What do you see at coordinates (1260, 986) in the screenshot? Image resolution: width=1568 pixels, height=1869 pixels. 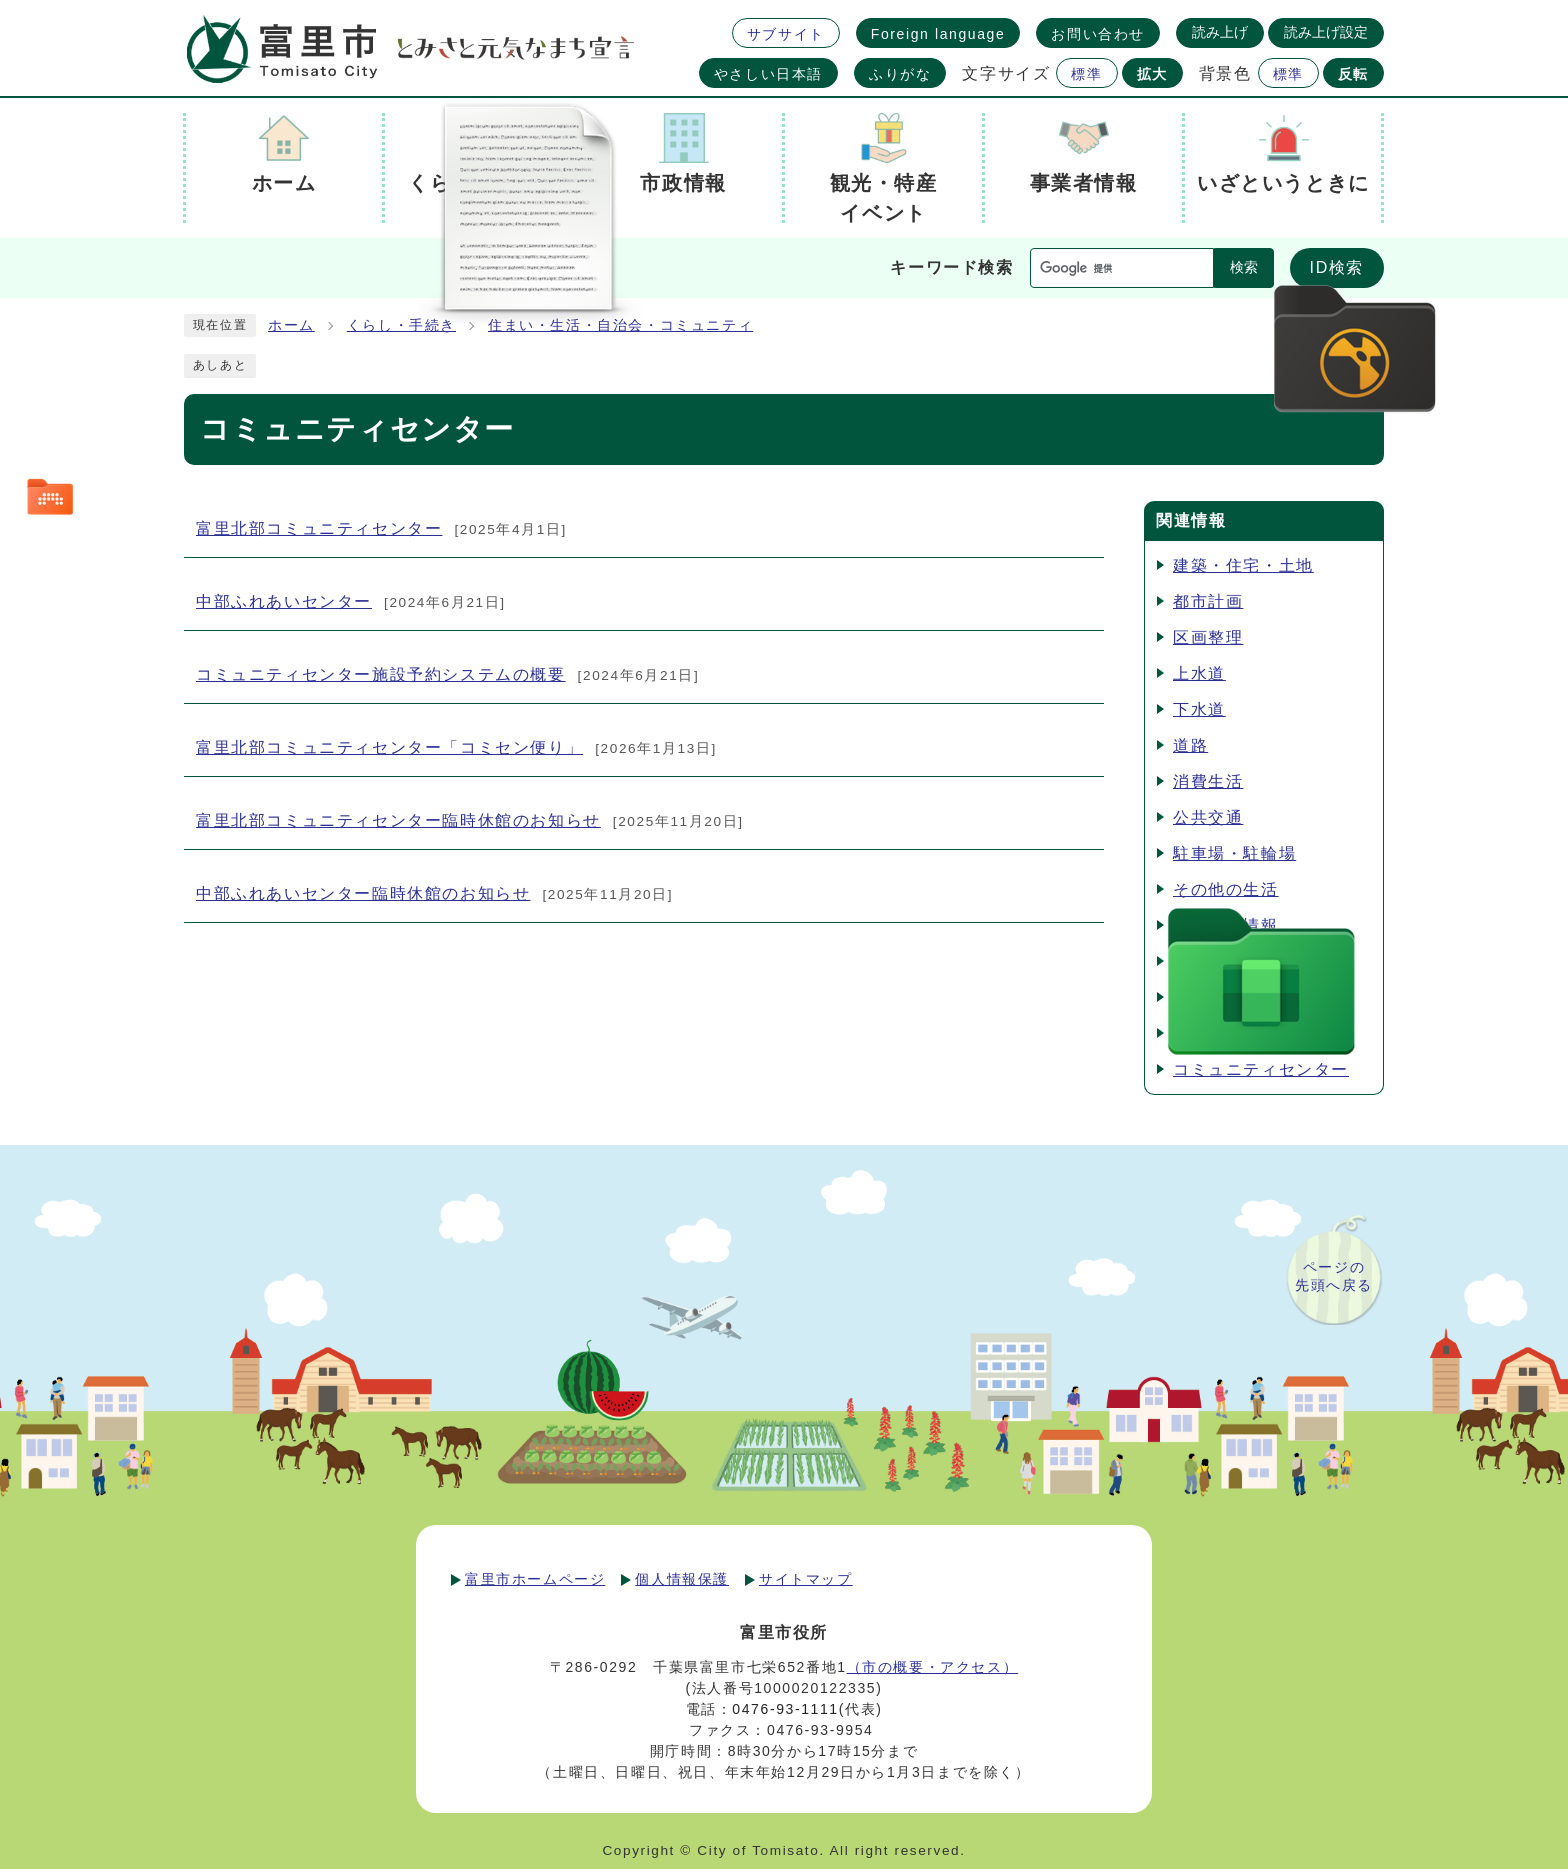 I see `open windows subsystem for android files` at bounding box center [1260, 986].